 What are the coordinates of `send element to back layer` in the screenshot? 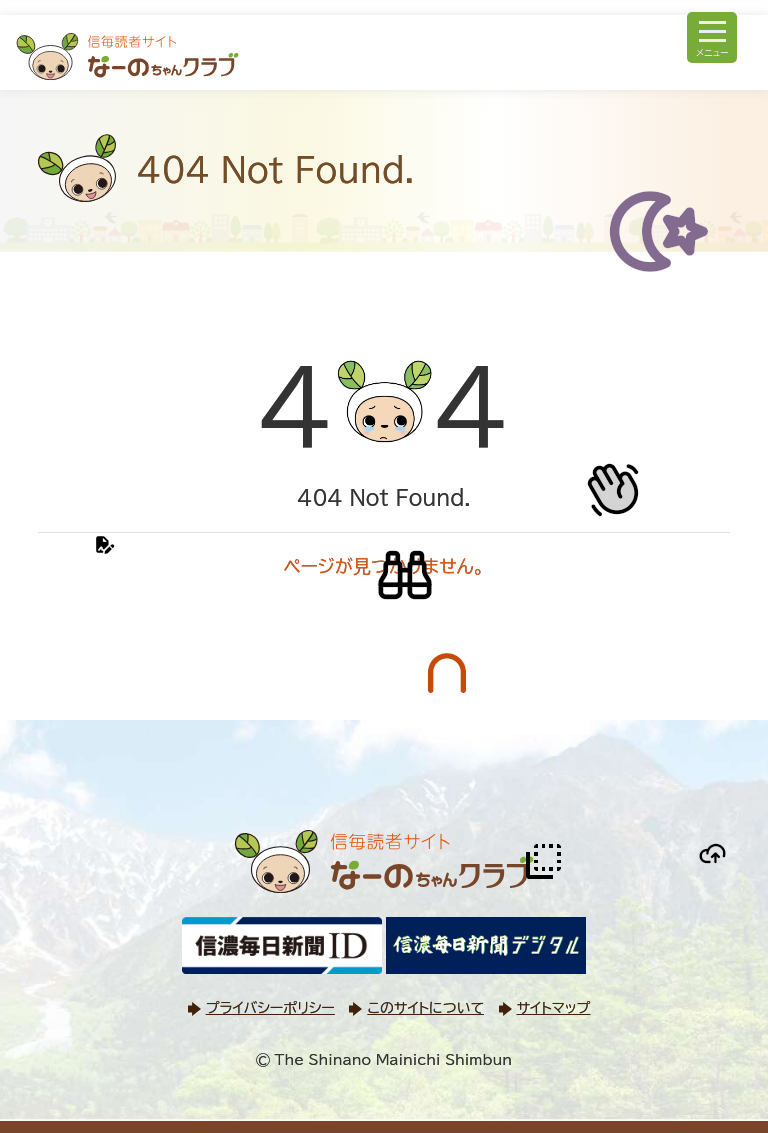 It's located at (543, 861).